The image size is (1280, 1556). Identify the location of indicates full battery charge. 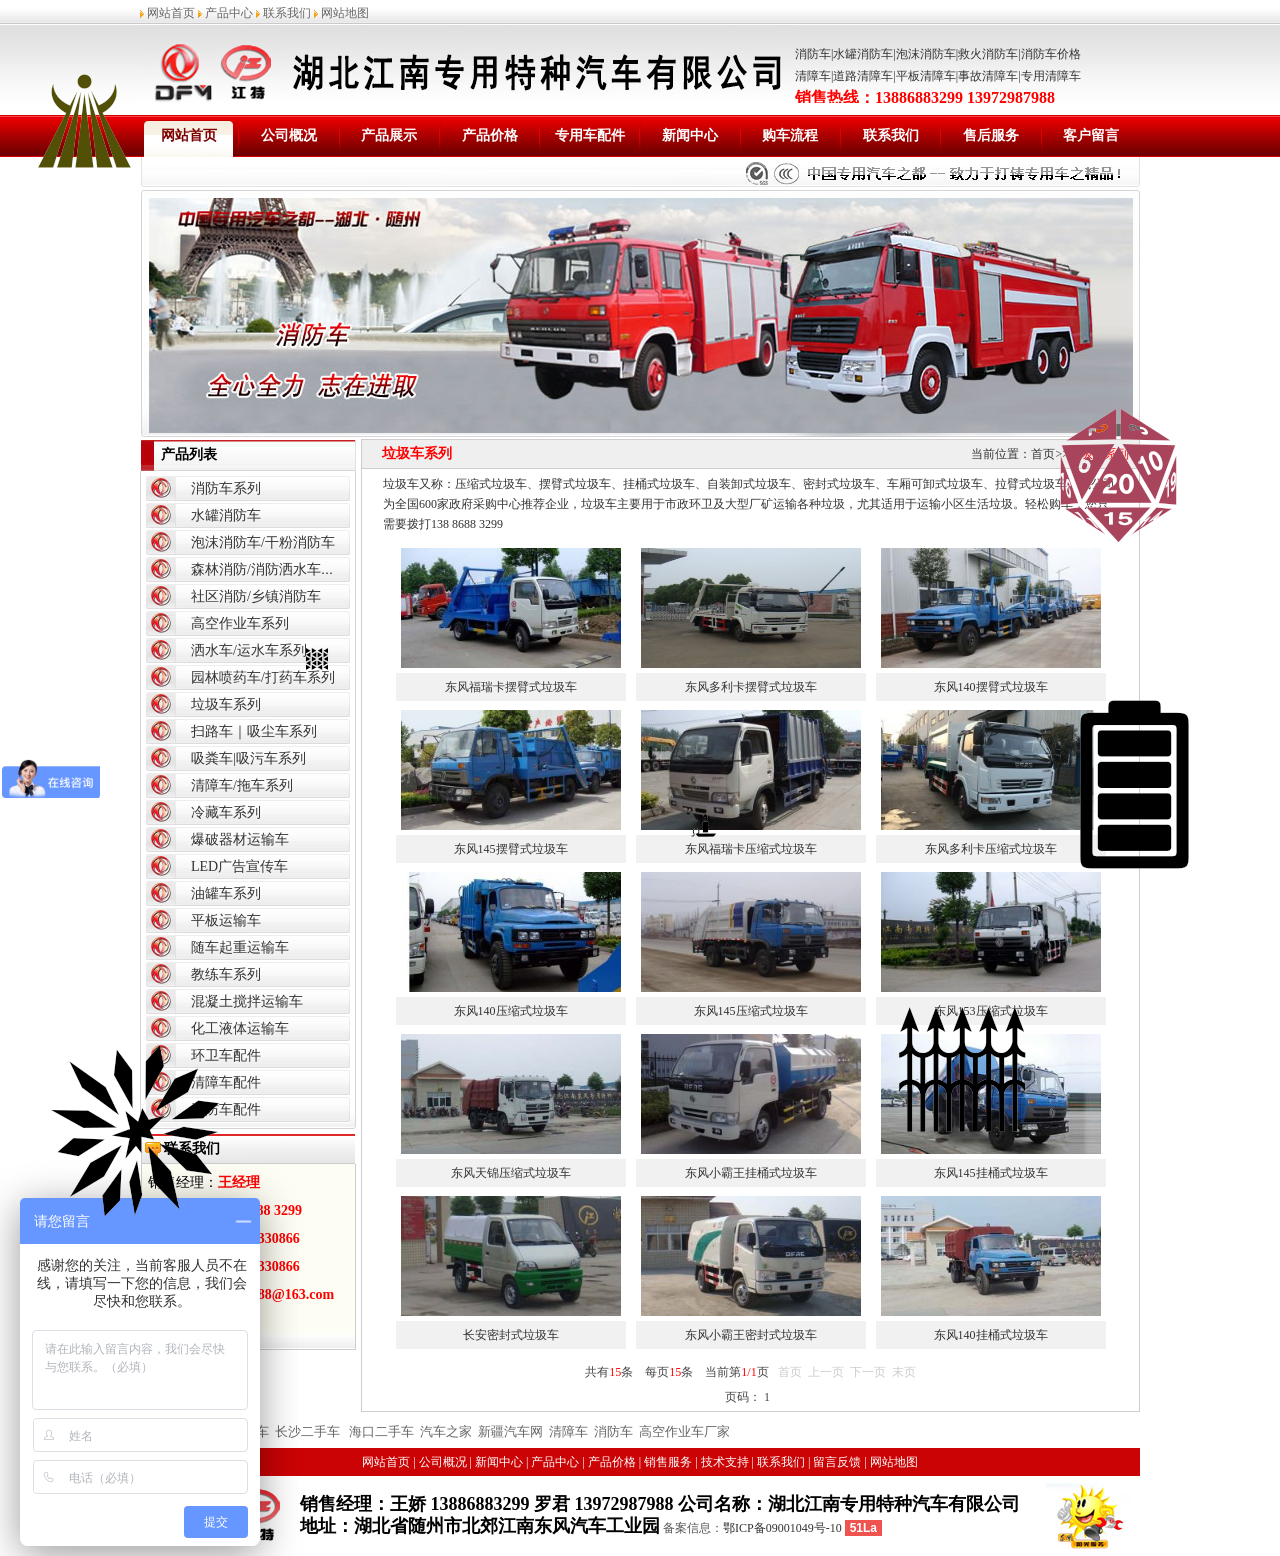
(1134, 784).